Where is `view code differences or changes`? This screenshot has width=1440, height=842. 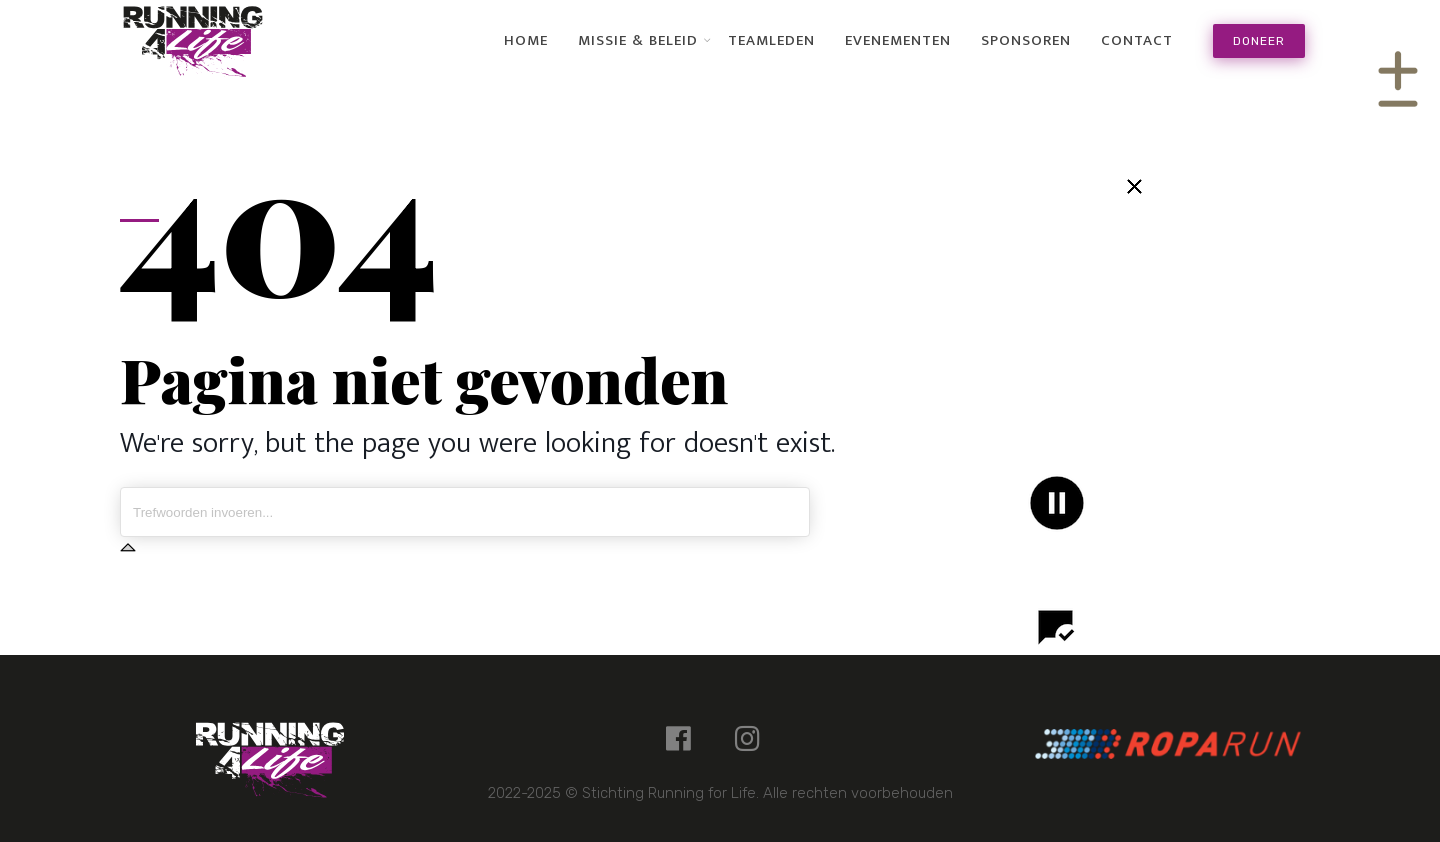 view code differences or changes is located at coordinates (1398, 80).